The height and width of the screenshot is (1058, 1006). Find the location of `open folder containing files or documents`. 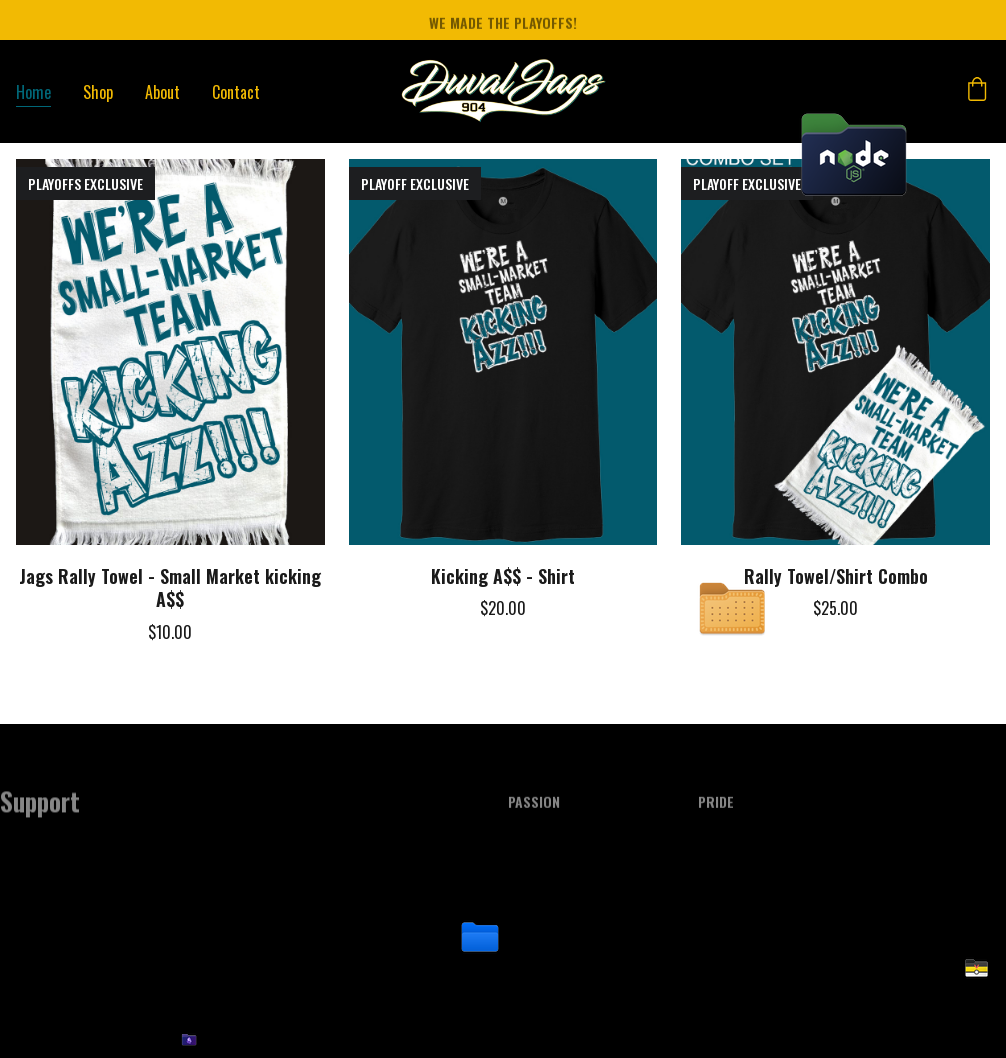

open folder containing files or documents is located at coordinates (480, 937).